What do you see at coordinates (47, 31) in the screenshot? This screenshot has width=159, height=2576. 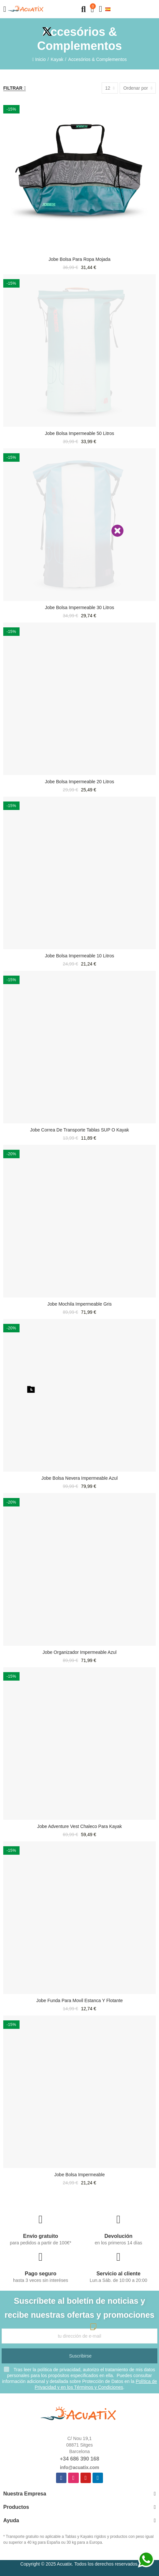 I see `share to X (formerly Twitter)` at bounding box center [47, 31].